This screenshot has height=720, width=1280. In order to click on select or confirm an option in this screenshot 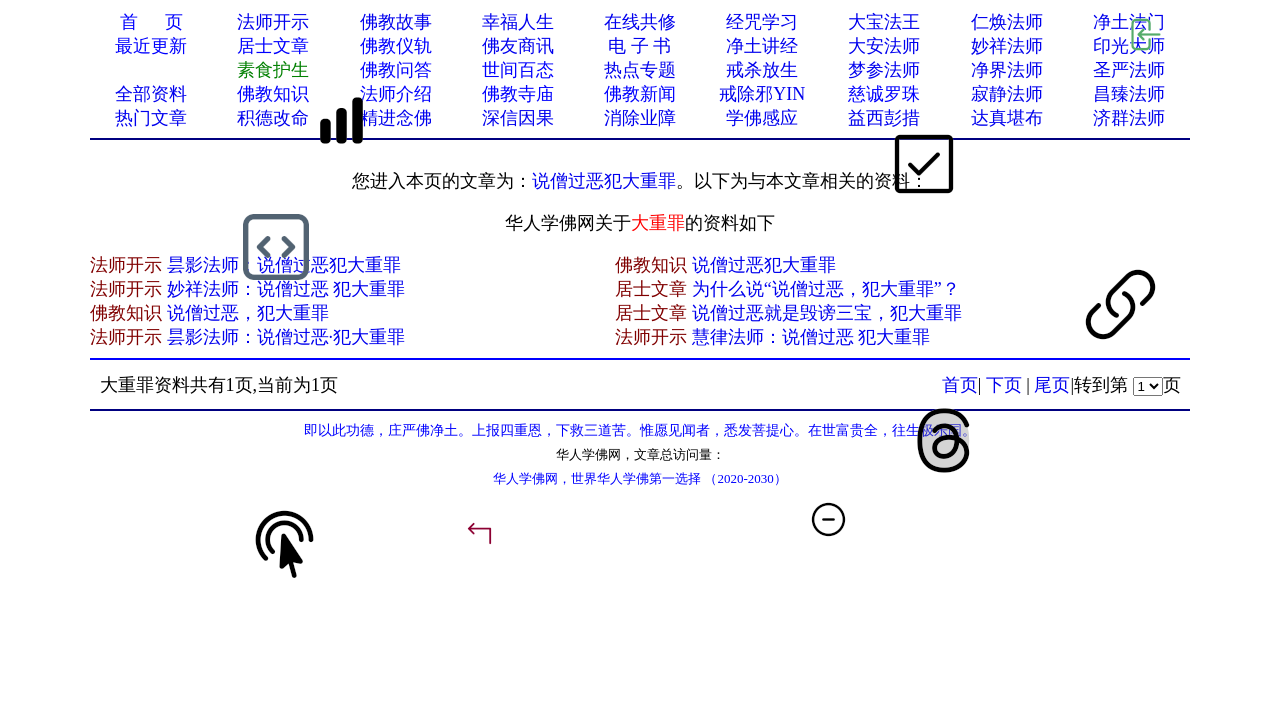, I will do `click(924, 164)`.